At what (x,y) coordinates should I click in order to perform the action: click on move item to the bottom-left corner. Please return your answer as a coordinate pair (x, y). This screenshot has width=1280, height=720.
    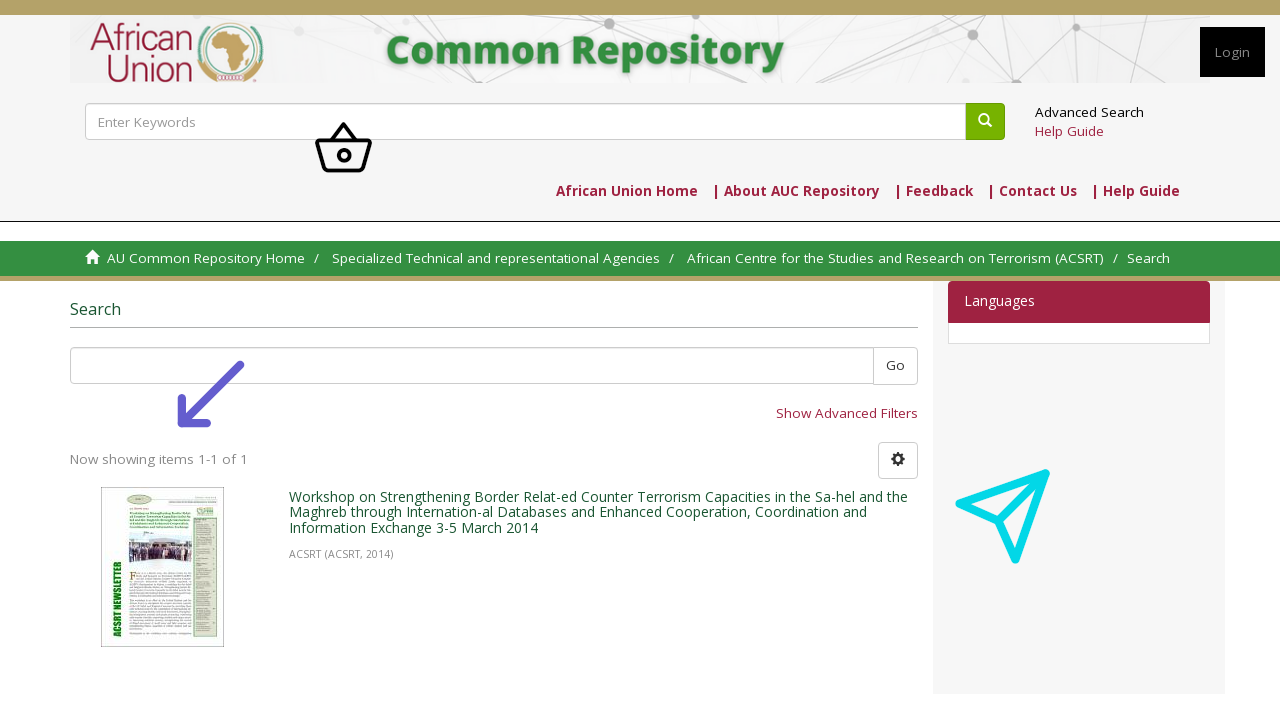
    Looking at the image, I should click on (211, 394).